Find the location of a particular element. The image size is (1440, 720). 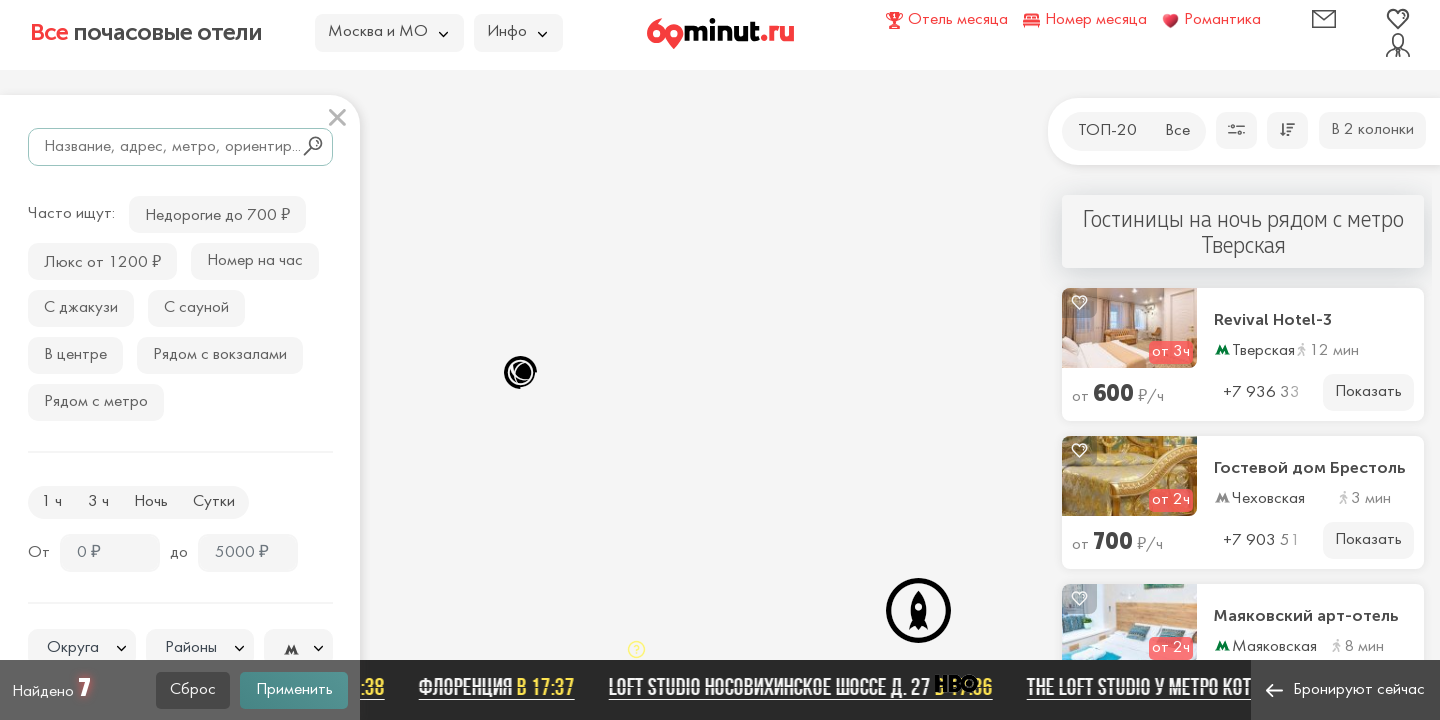

access help or FAQ section is located at coordinates (636, 649).